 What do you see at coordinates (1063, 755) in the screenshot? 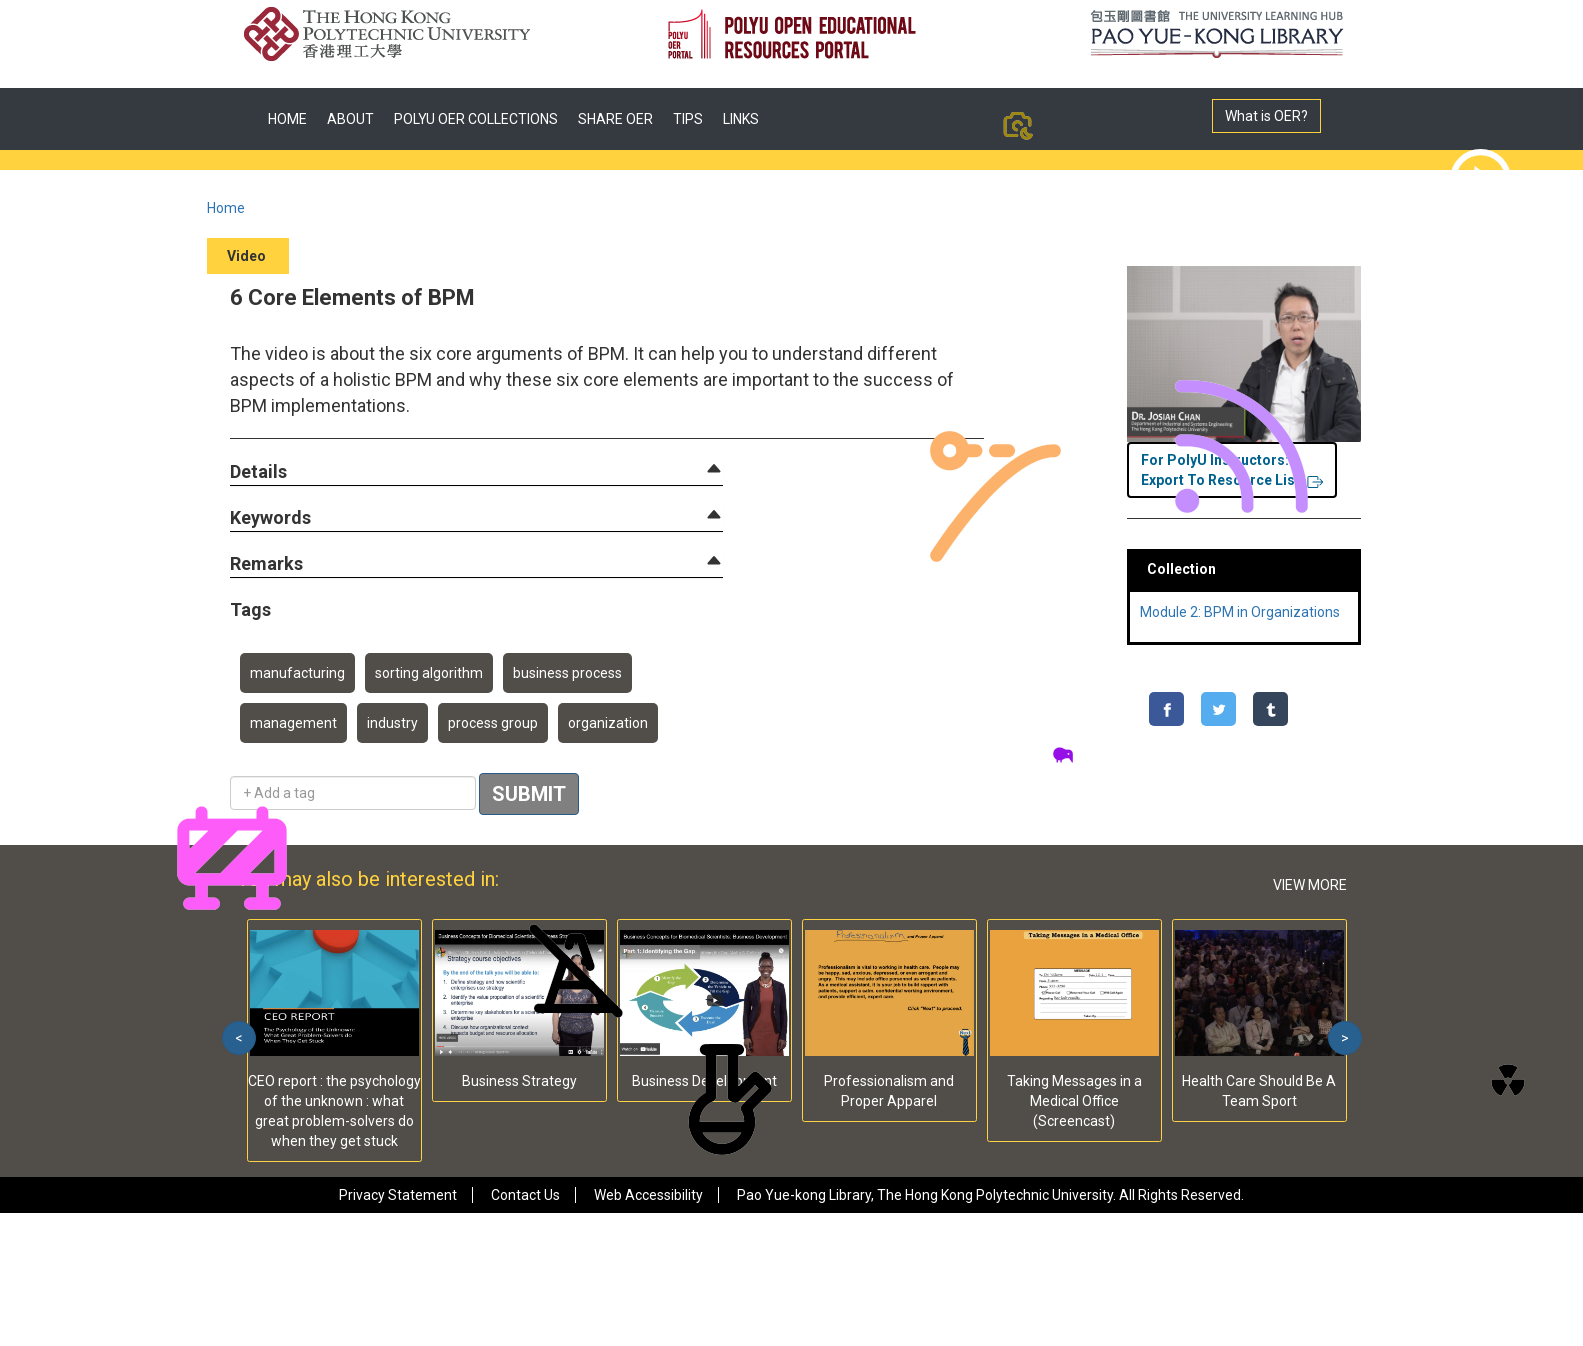
I see `kiwi bird icon representing New Zealand-related content` at bounding box center [1063, 755].